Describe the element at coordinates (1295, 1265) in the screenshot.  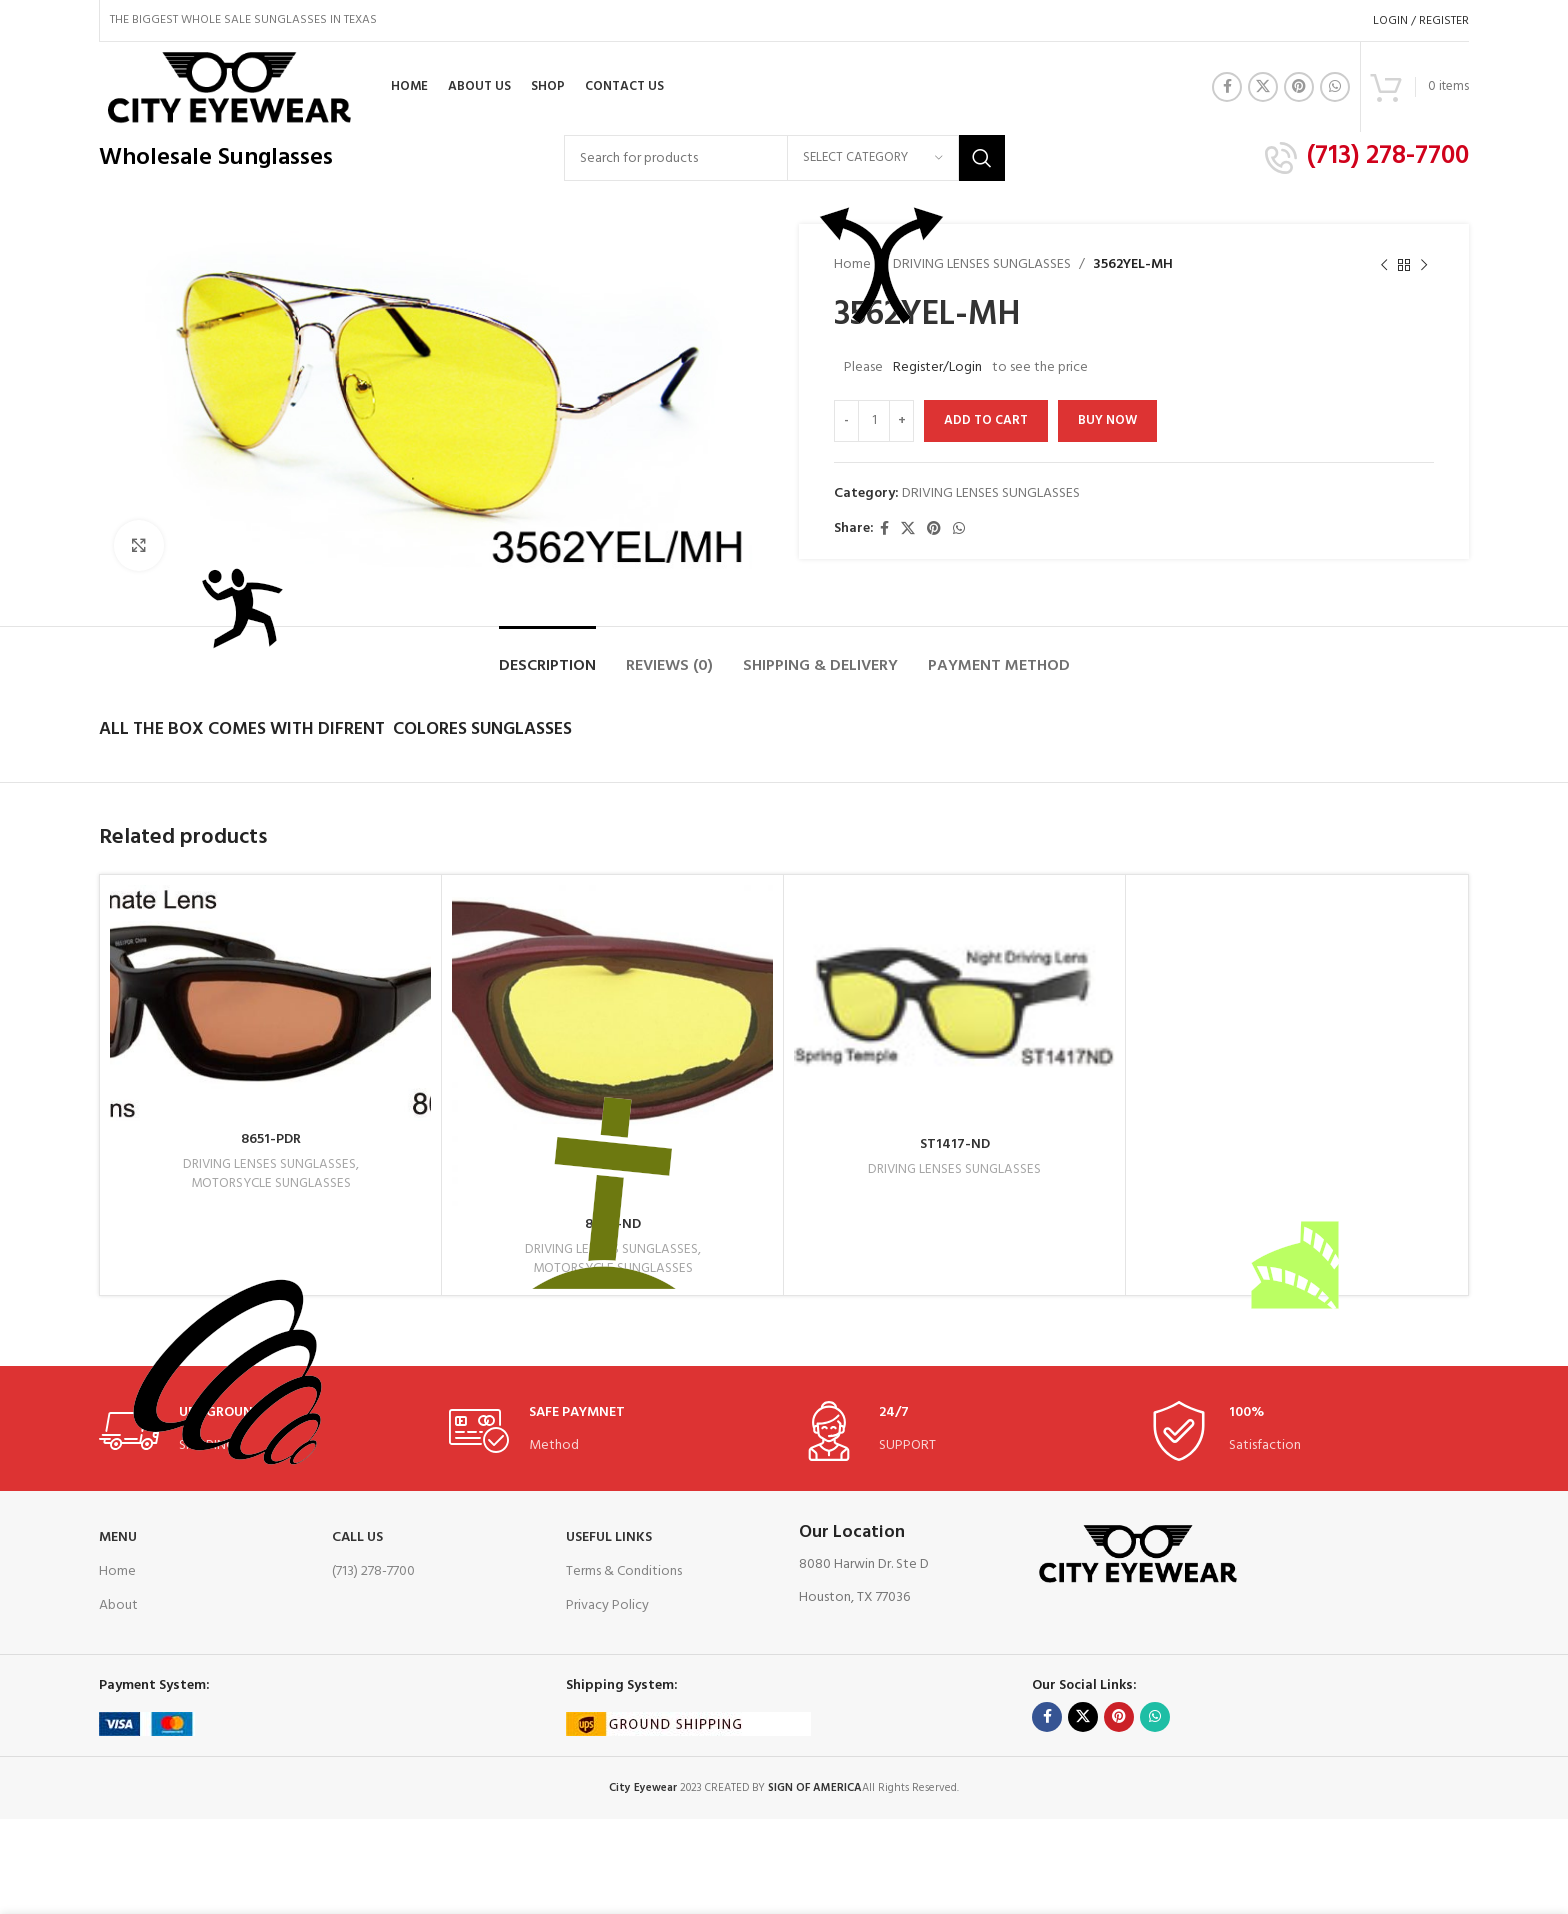
I see `equip shoulder armor piece` at that location.